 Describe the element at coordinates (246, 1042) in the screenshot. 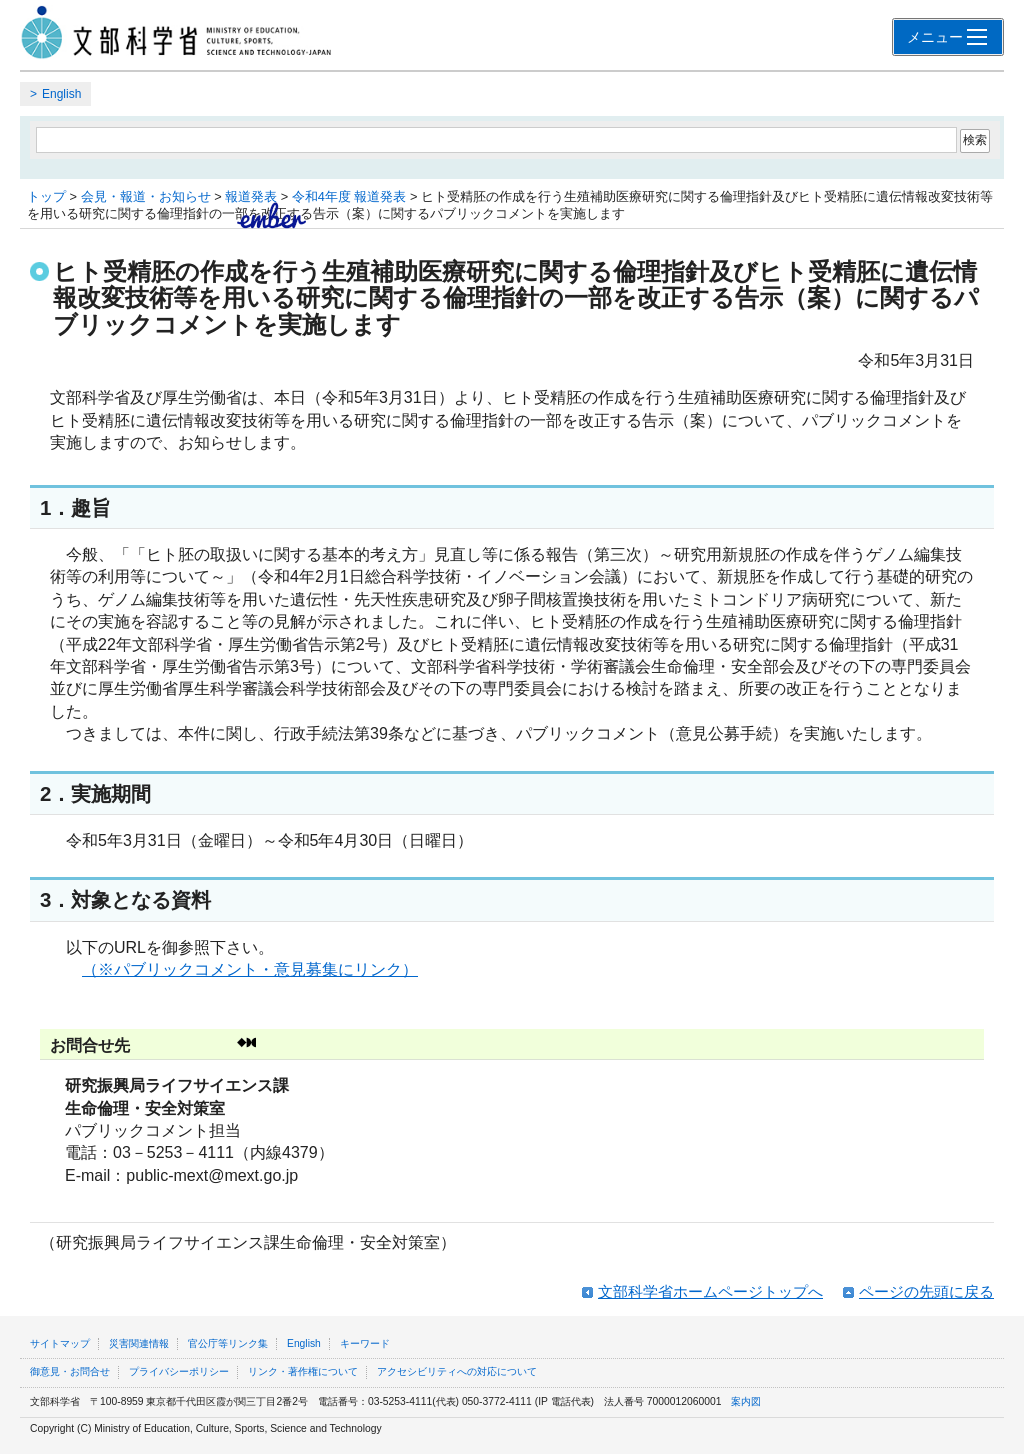

I see `innosoft company logo` at that location.